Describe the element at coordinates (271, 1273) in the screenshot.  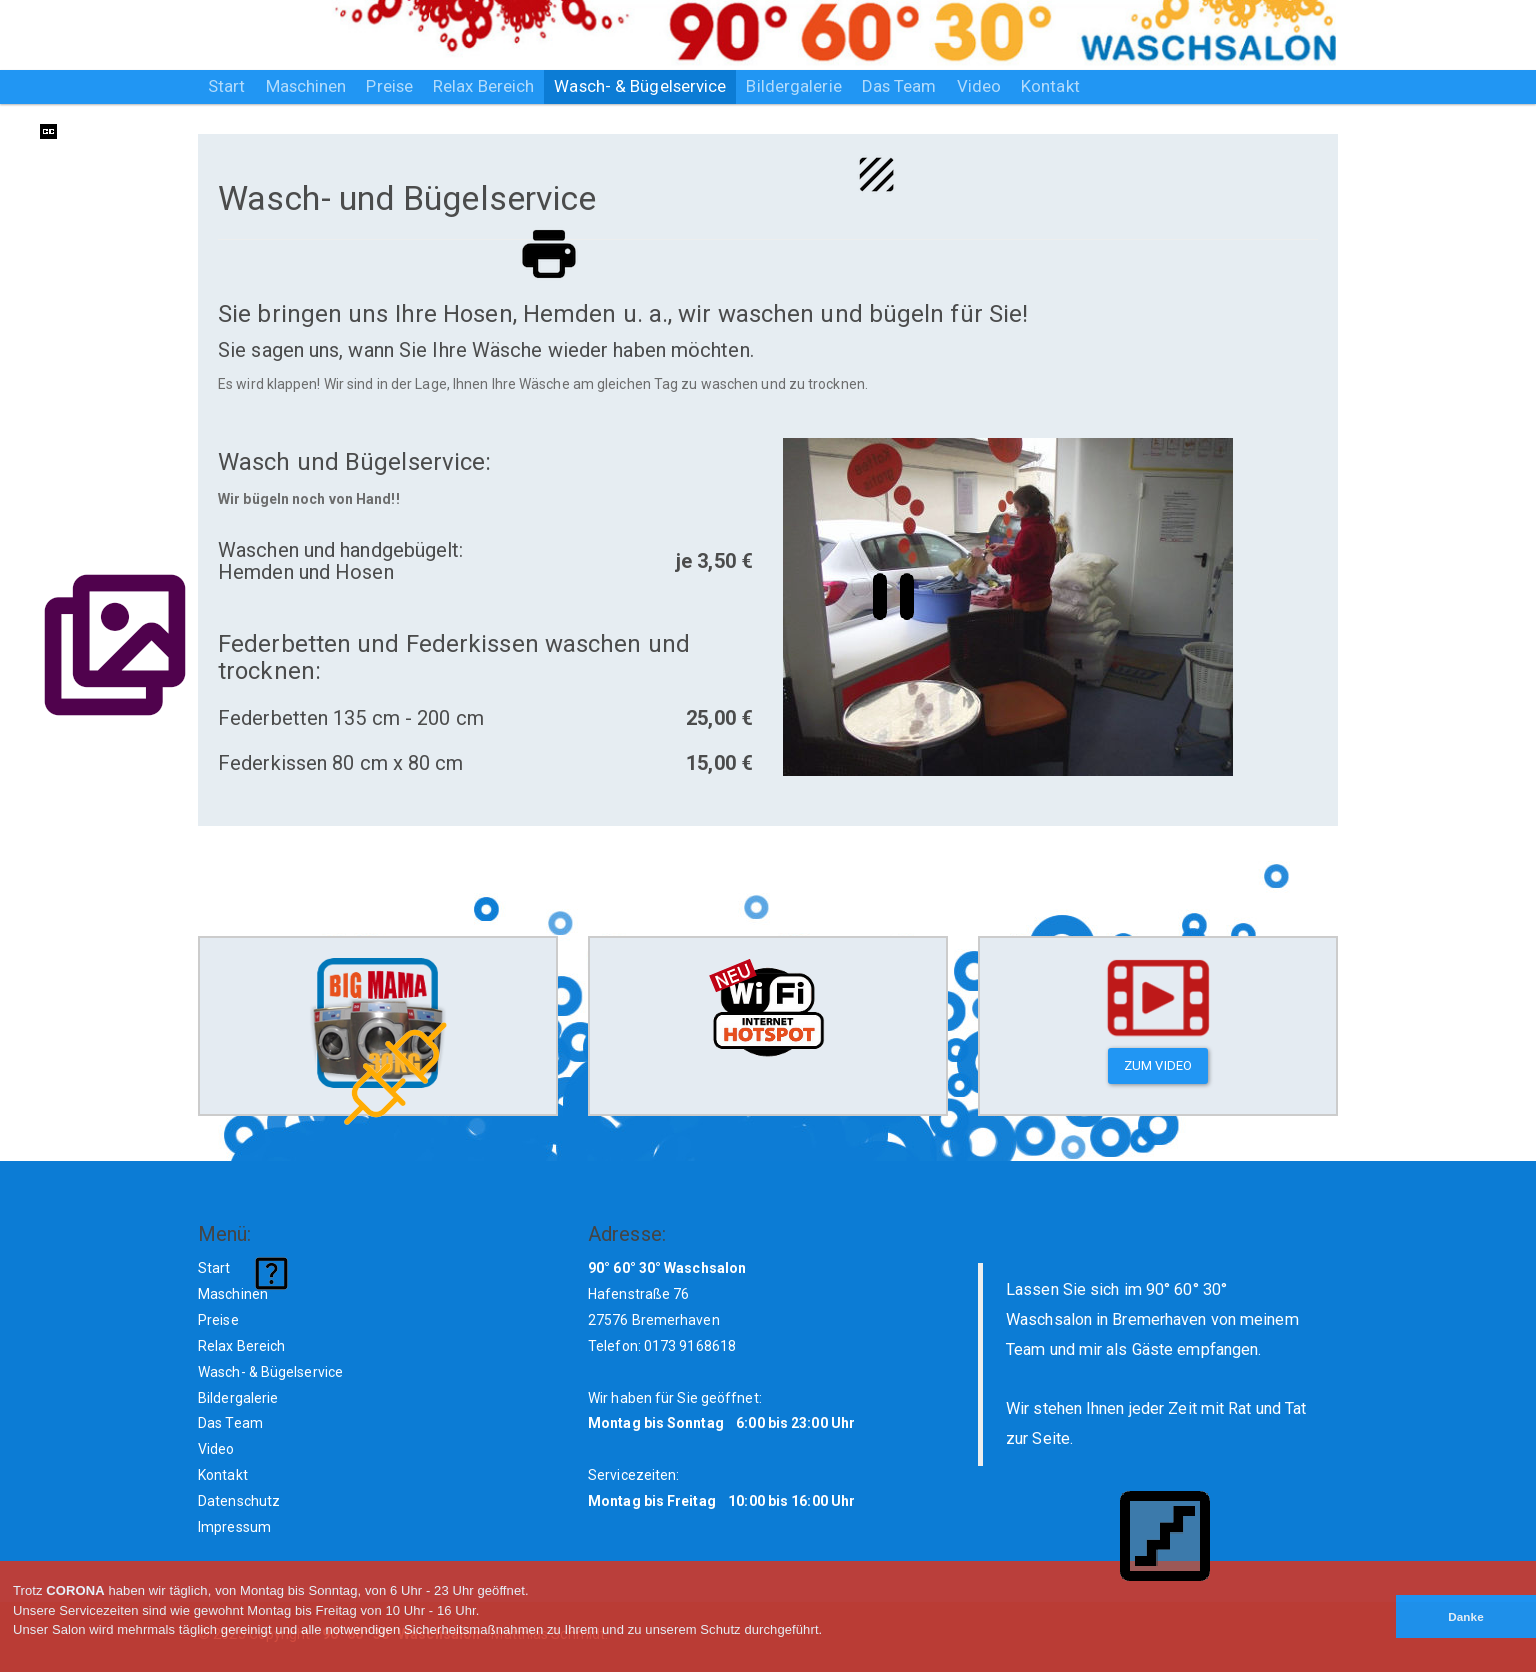
I see `access help center or support resources` at that location.